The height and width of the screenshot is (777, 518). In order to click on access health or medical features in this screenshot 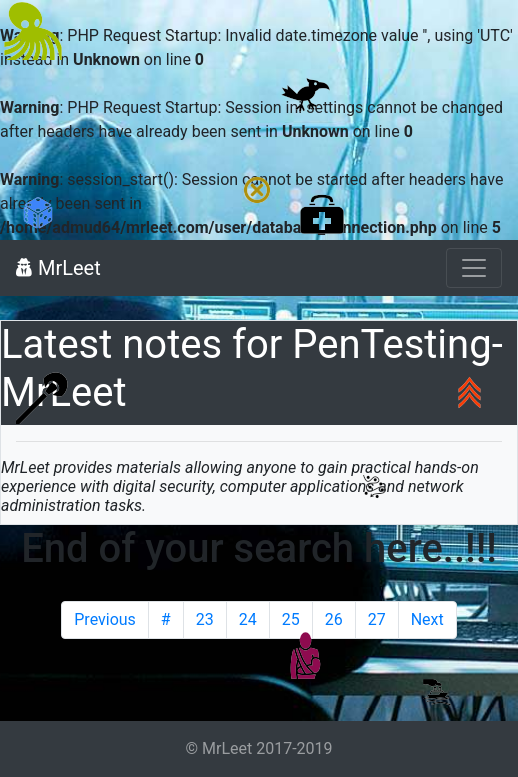, I will do `click(322, 212)`.